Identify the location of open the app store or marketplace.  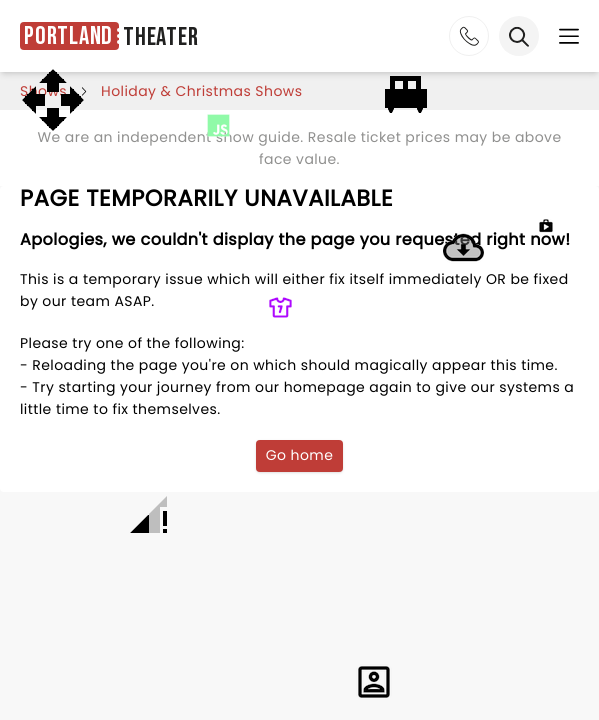
(546, 226).